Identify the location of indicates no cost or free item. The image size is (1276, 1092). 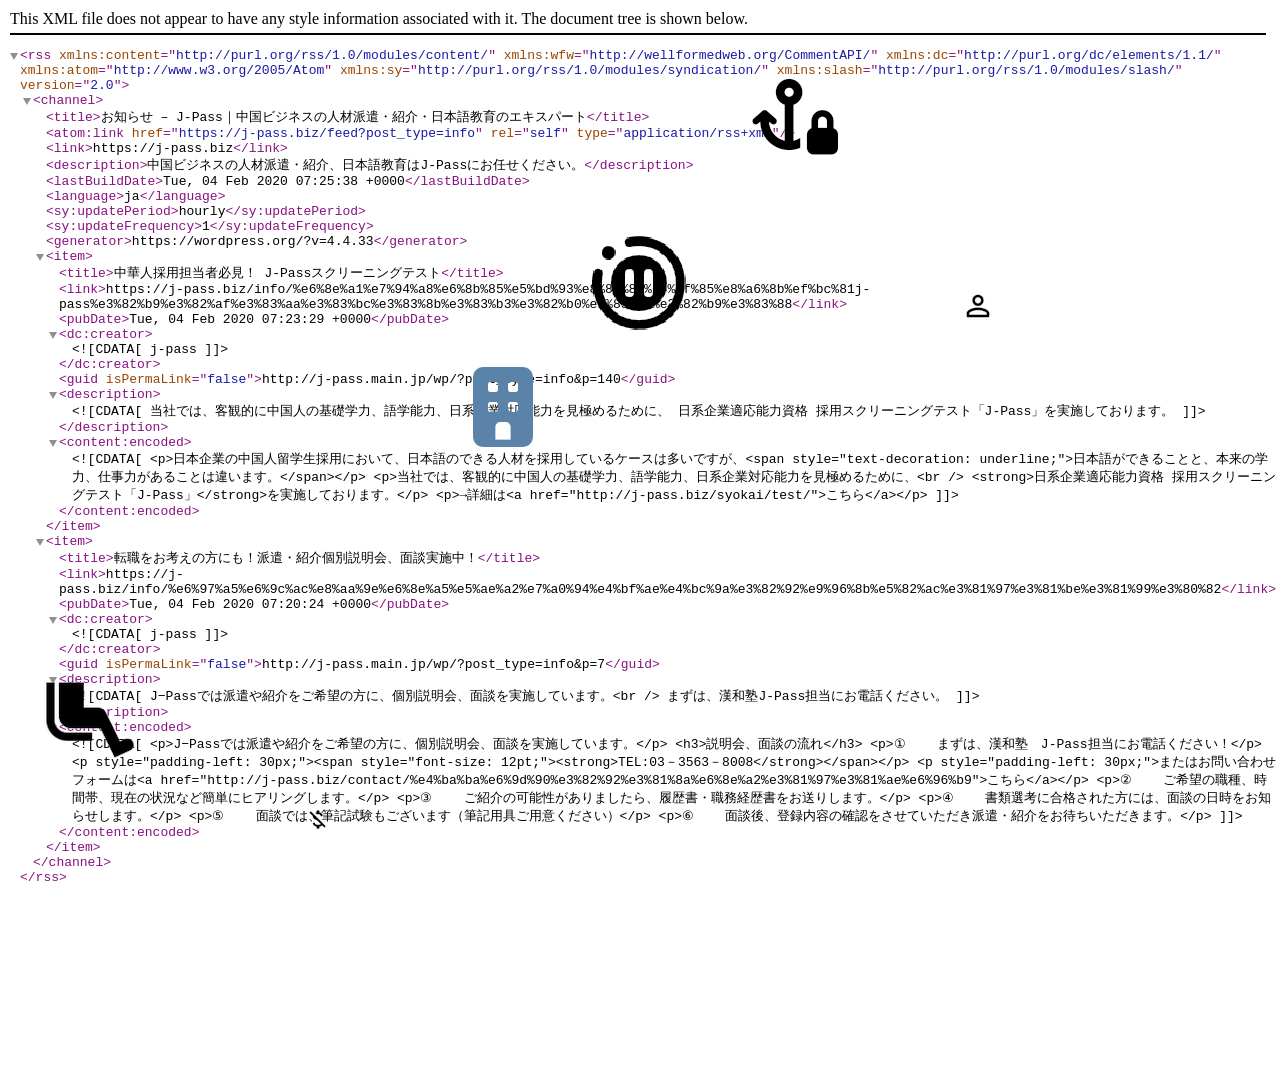
(317, 819).